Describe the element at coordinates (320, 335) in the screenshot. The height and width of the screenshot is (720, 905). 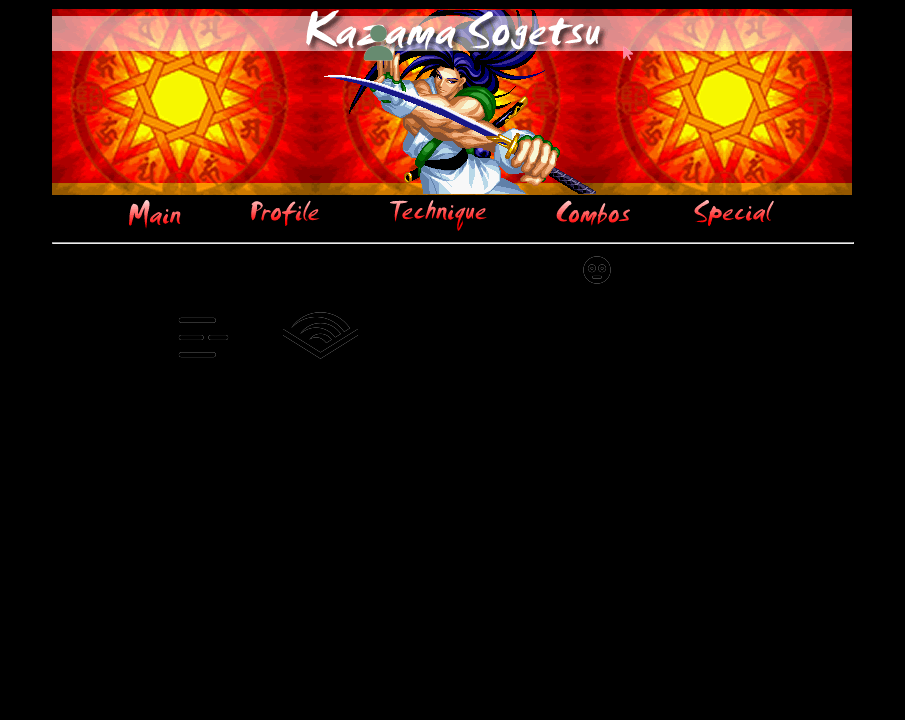
I see `open the Audible app` at that location.